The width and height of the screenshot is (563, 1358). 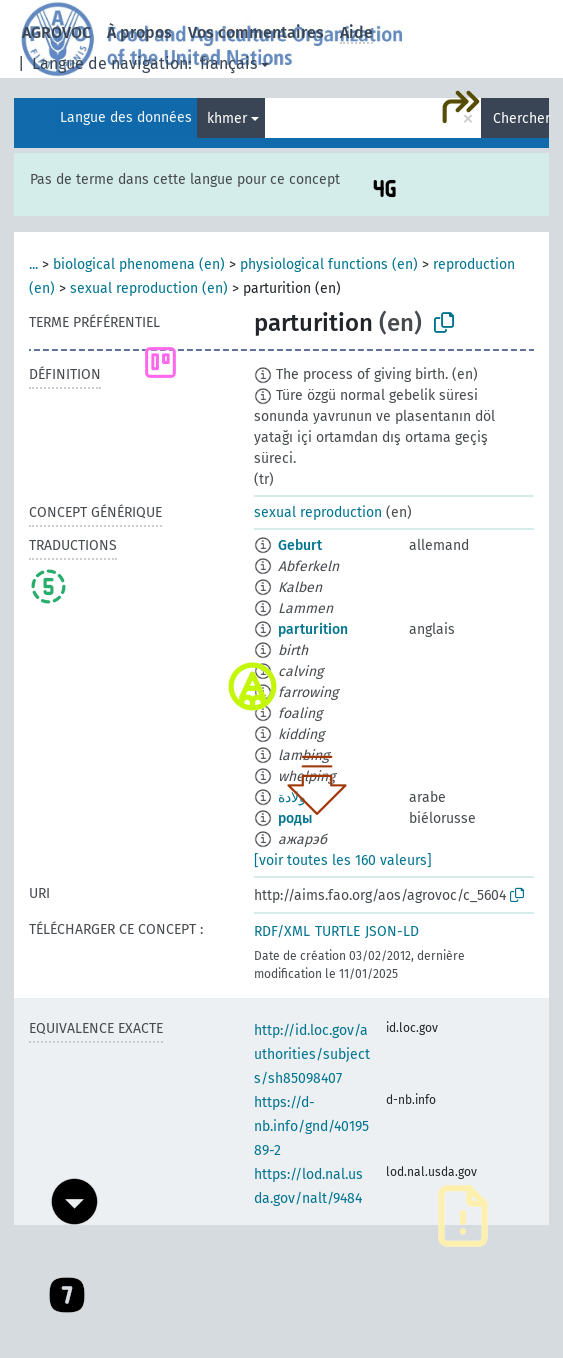 I want to click on indicates item number 7 in a list or sequence, so click(x=67, y=1295).